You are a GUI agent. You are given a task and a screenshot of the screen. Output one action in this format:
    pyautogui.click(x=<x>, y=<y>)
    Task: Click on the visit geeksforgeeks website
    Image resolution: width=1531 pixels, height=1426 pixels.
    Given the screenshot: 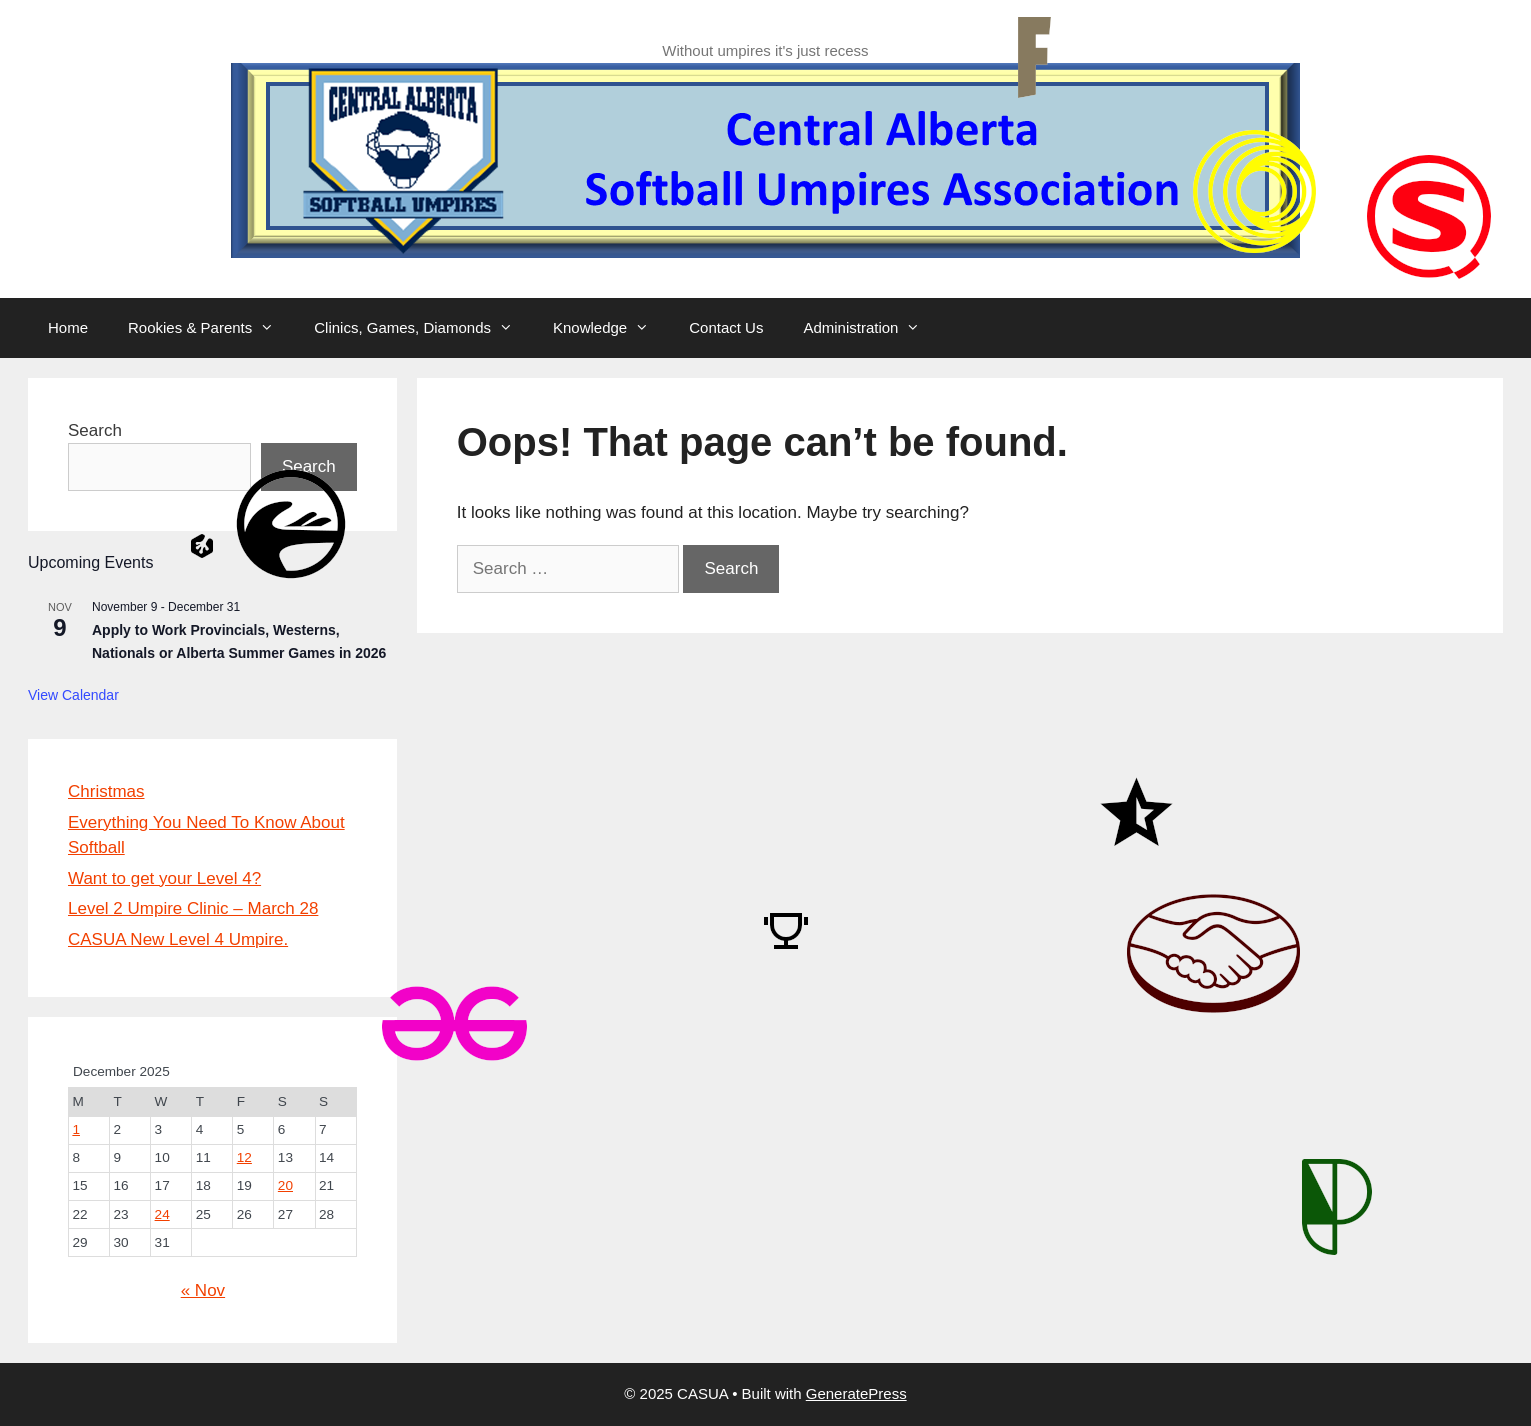 What is the action you would take?
    pyautogui.click(x=454, y=1023)
    